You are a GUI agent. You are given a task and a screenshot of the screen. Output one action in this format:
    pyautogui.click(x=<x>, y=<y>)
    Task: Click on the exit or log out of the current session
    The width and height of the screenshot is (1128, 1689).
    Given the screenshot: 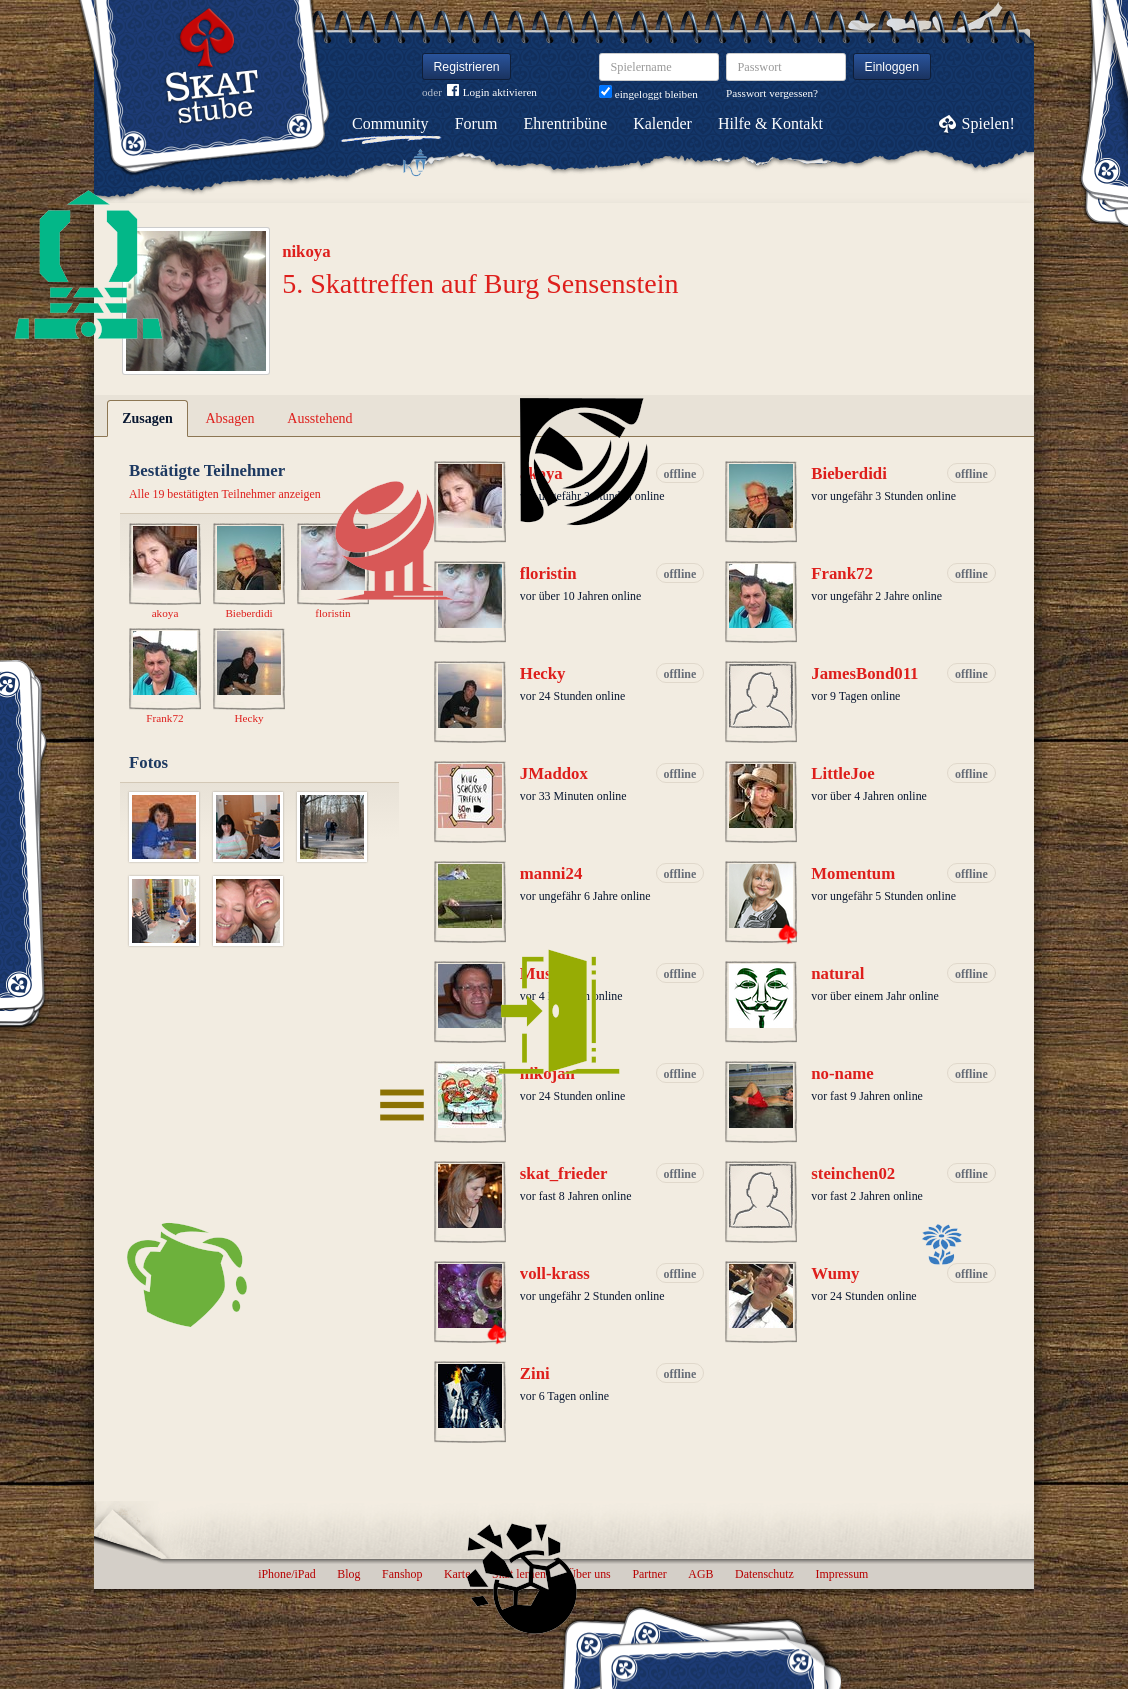 What is the action you would take?
    pyautogui.click(x=559, y=1011)
    